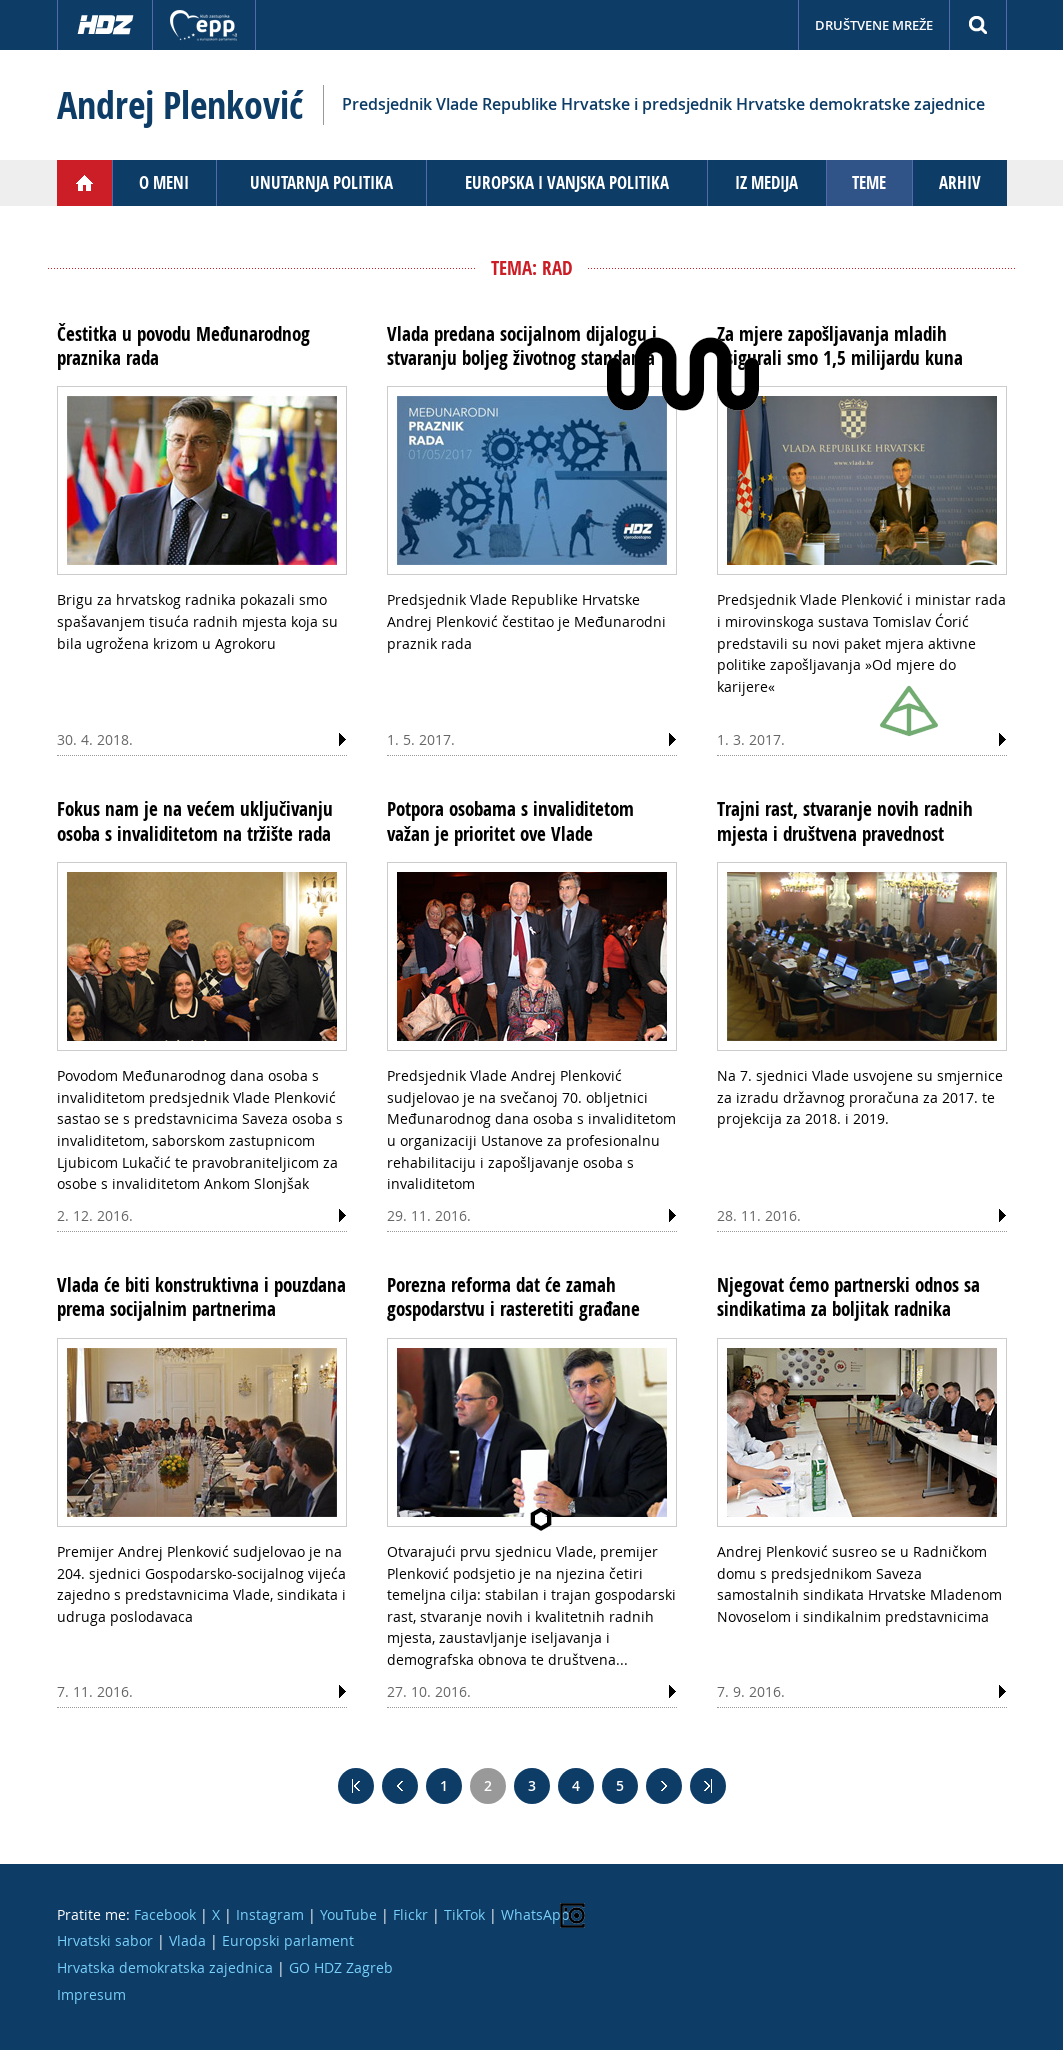 This screenshot has width=1063, height=2050. Describe the element at coordinates (683, 374) in the screenshot. I see `visit kununu employer review platform` at that location.